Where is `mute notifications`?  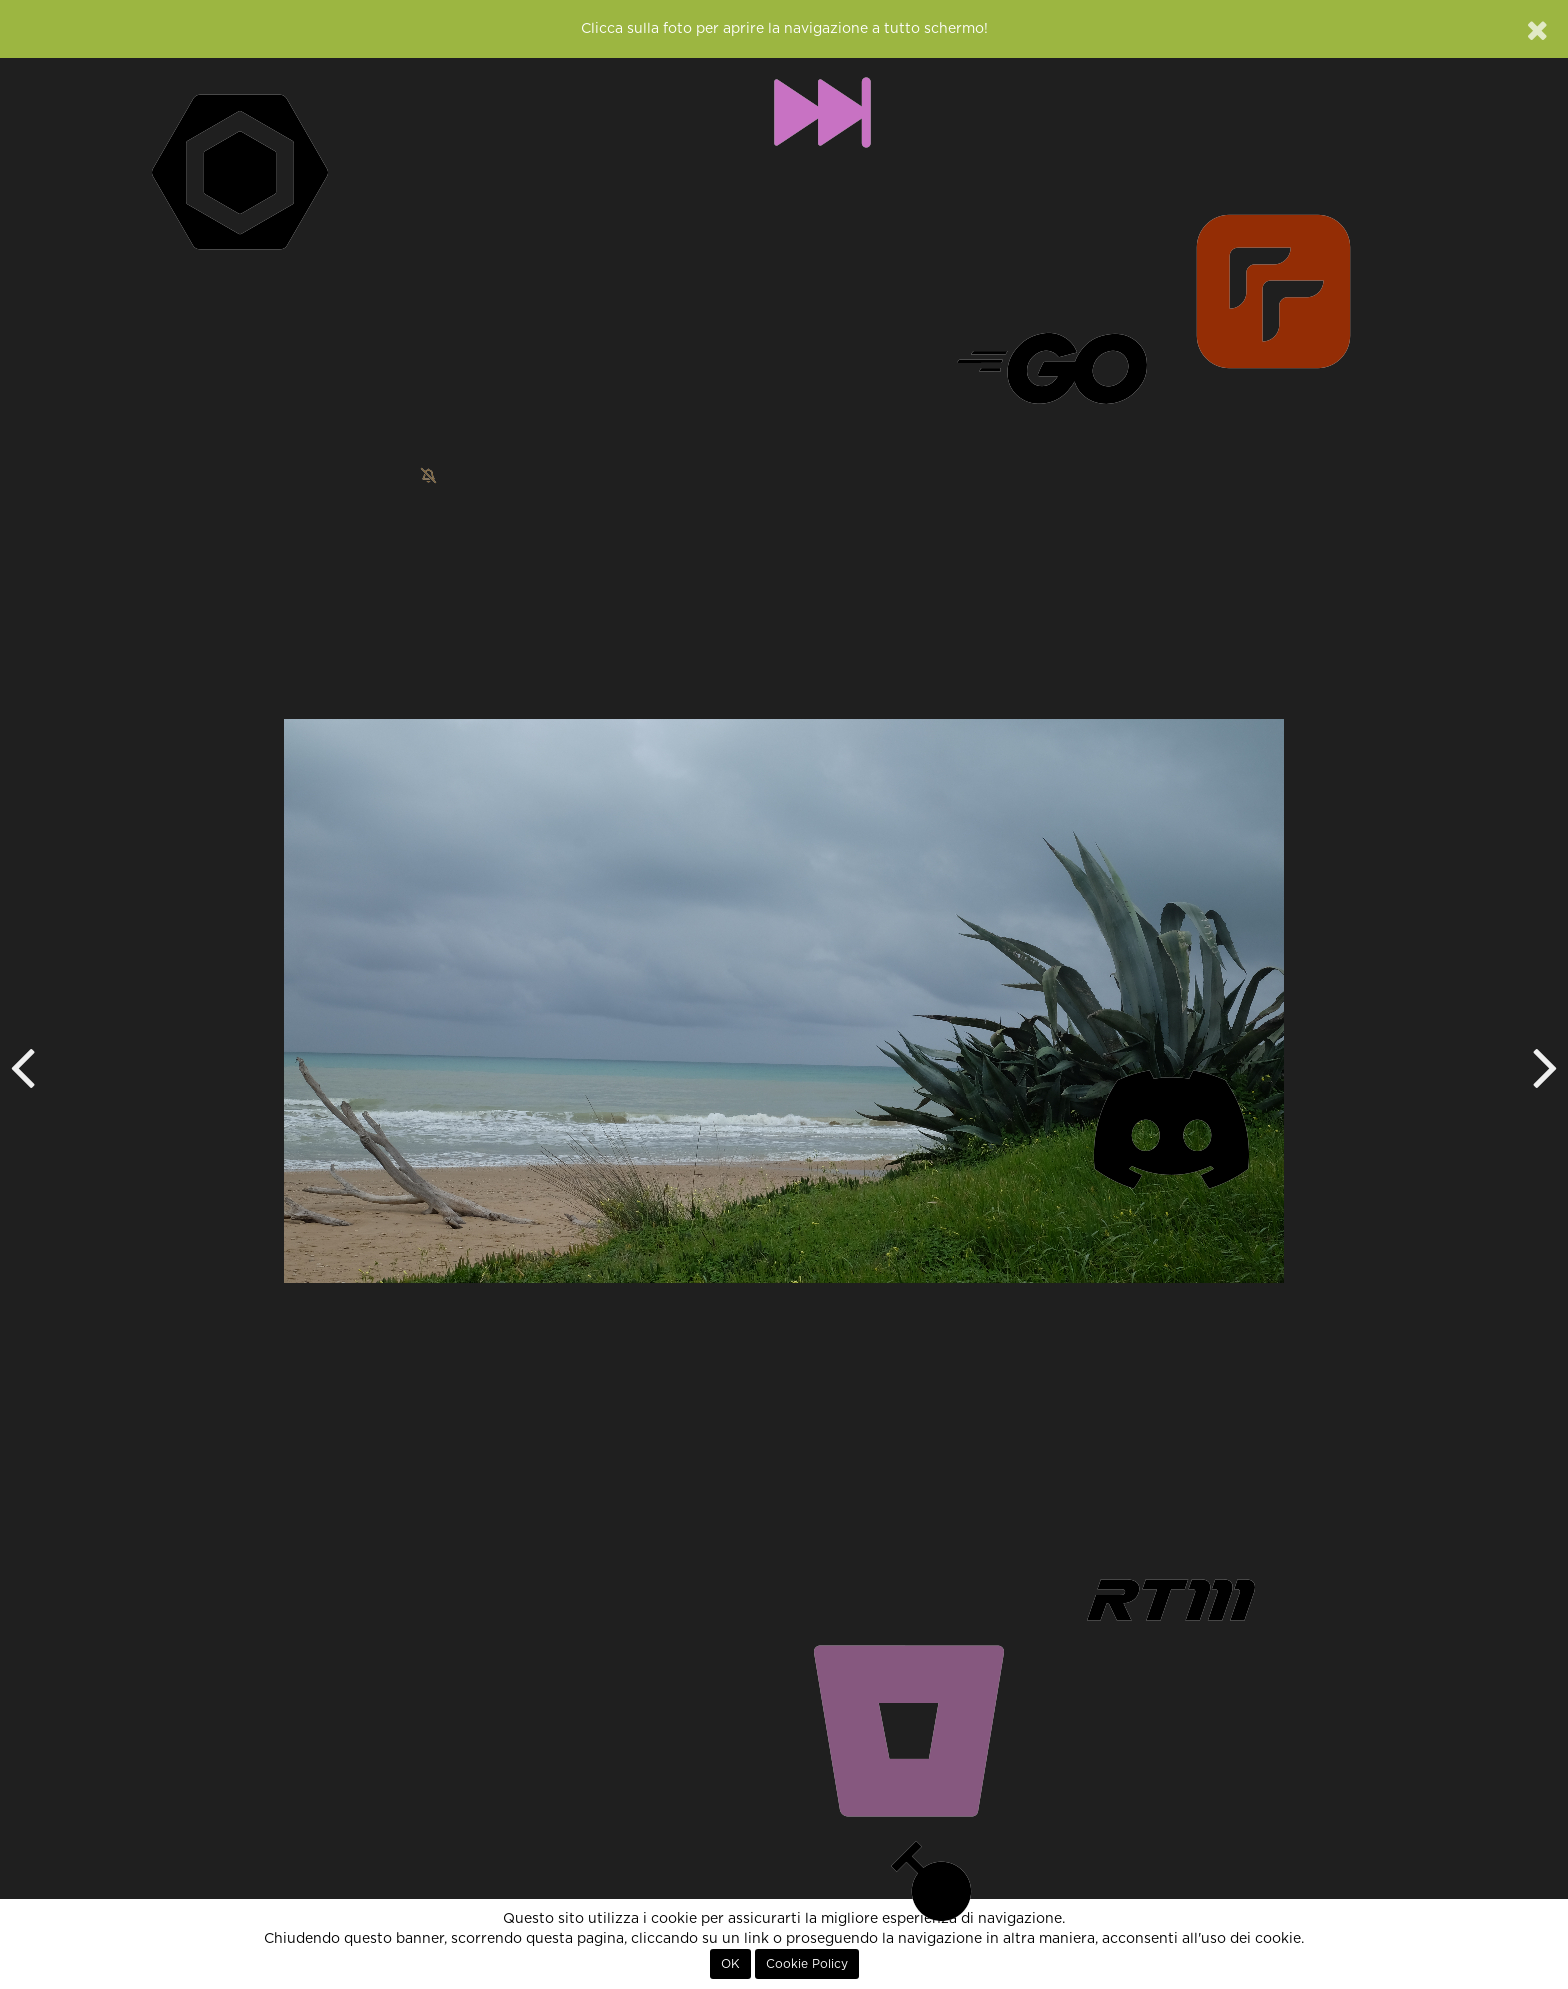
mute notifications is located at coordinates (428, 475).